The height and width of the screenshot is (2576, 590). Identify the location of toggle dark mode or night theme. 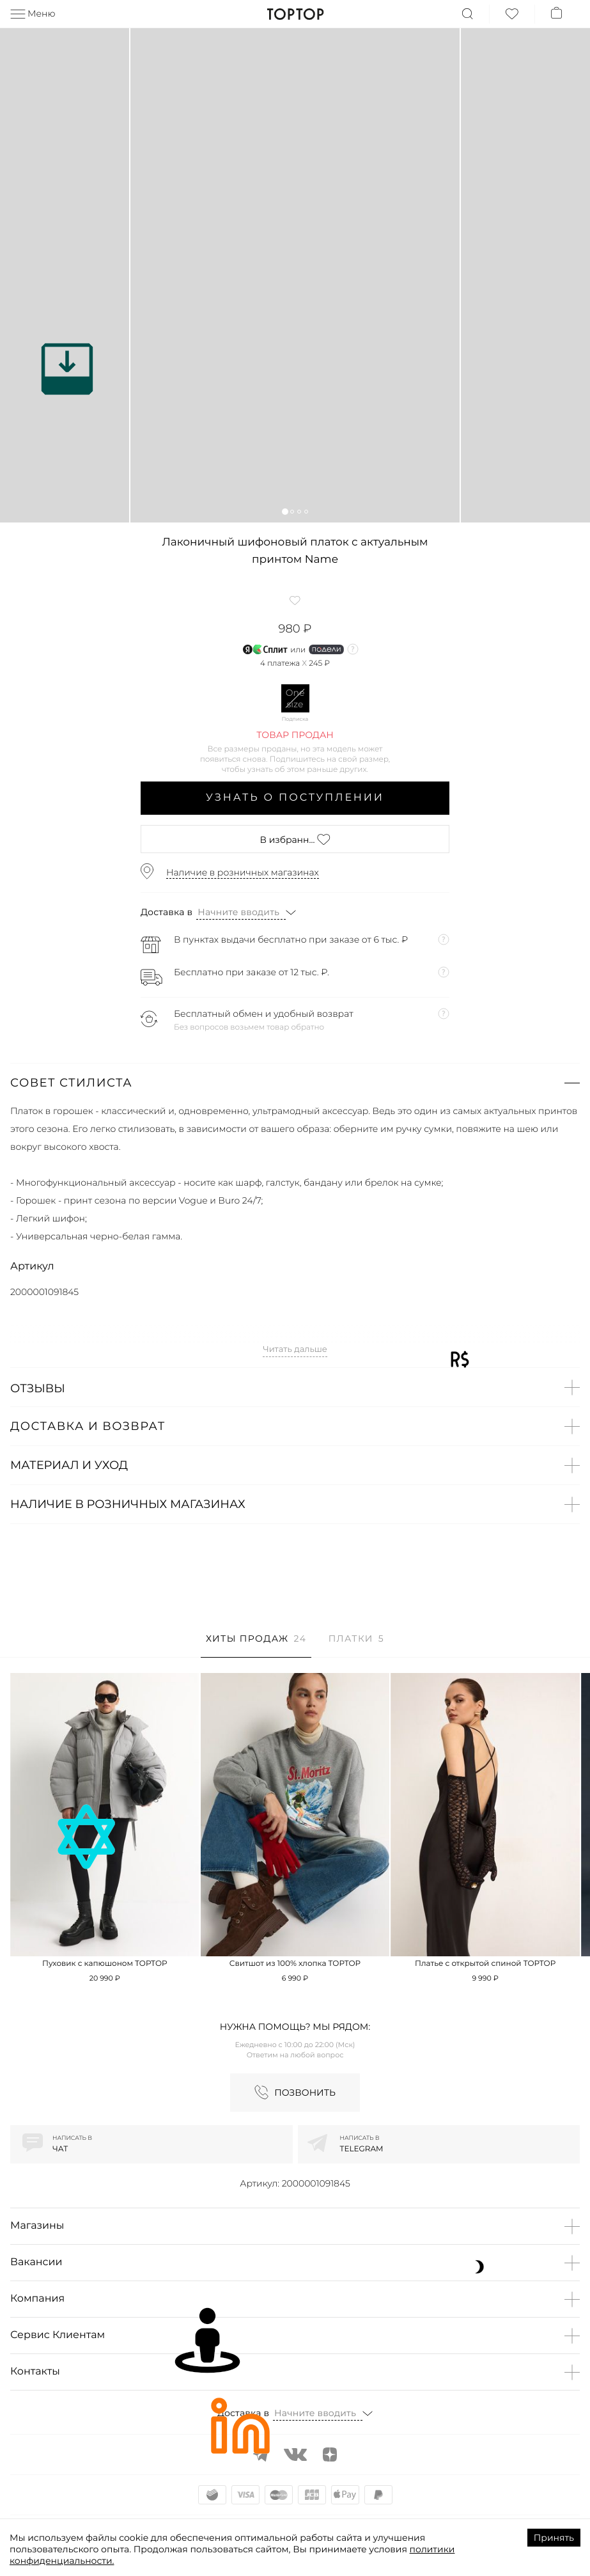
(479, 2266).